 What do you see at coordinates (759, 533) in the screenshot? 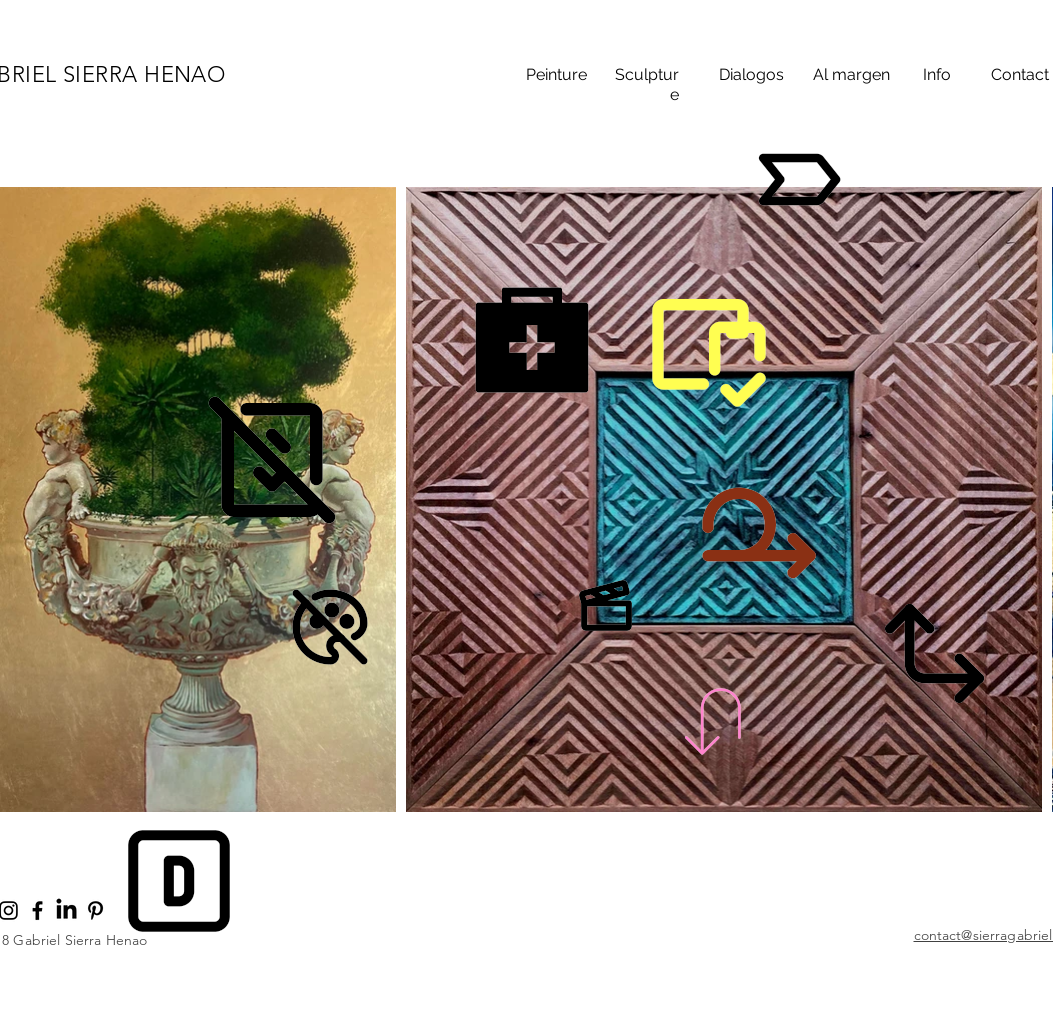
I see `iterate or repeat a process` at bounding box center [759, 533].